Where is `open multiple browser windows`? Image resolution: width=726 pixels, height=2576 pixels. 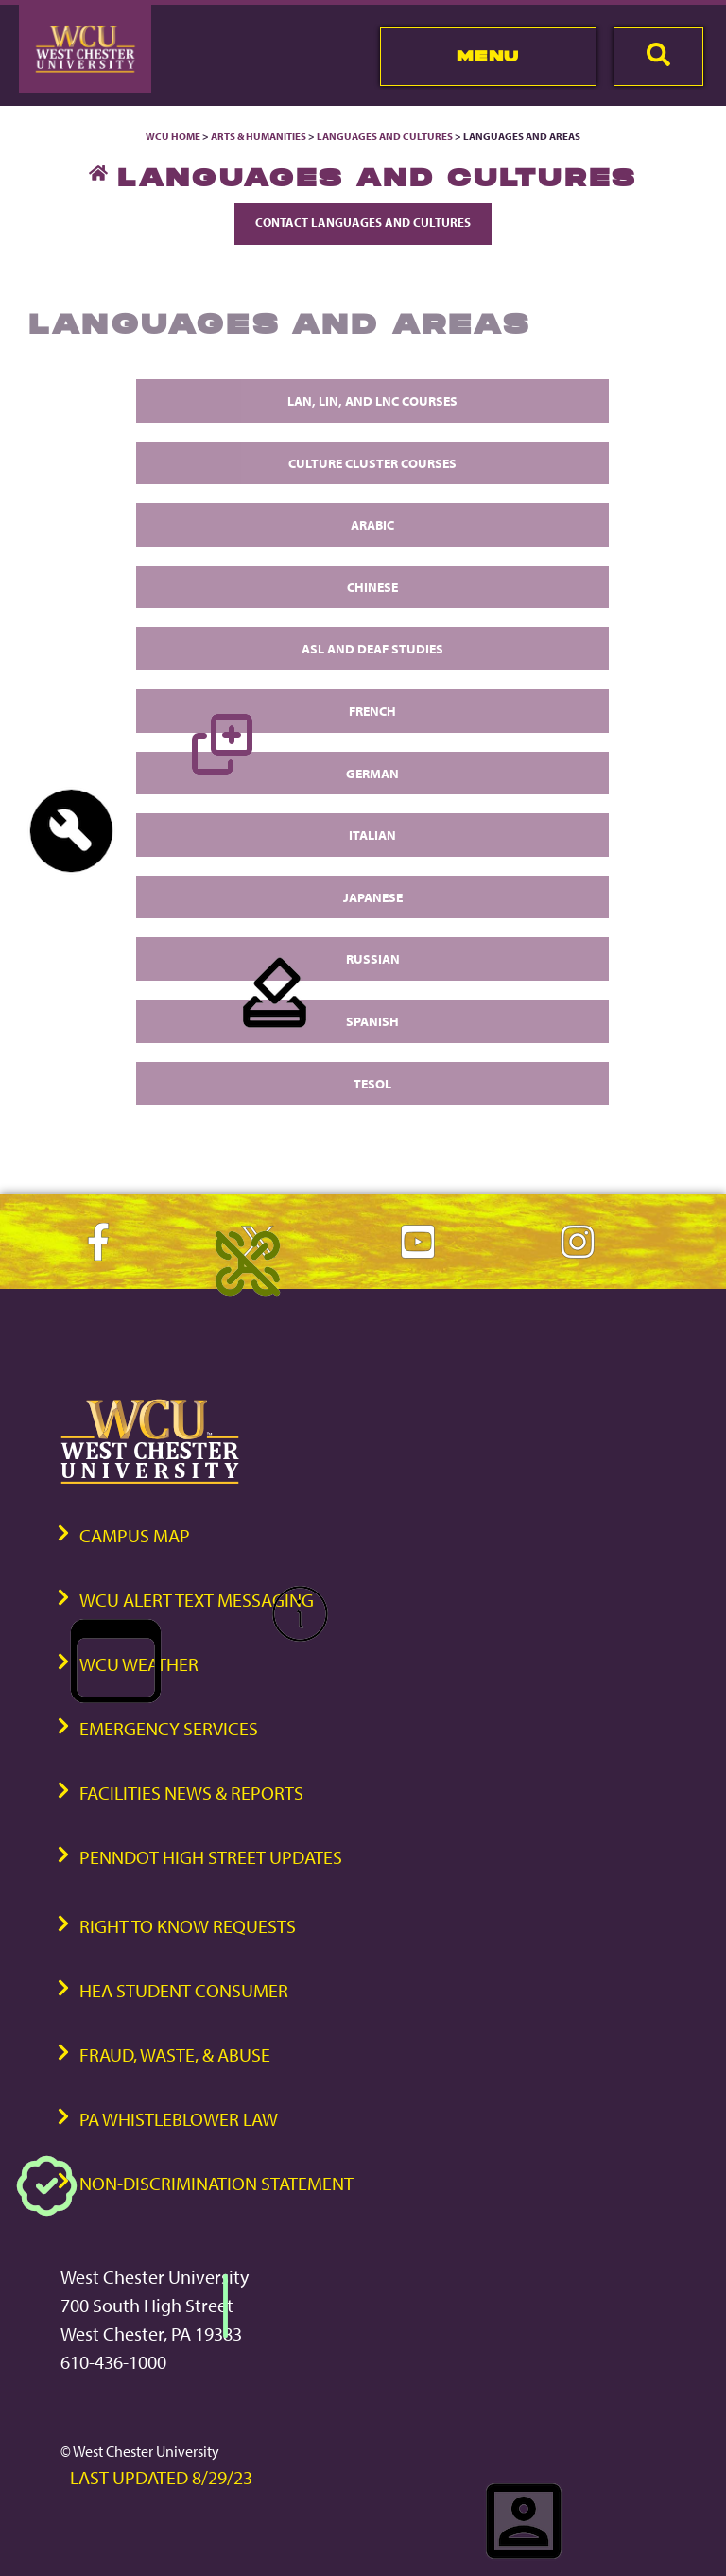
open multiple browser windows is located at coordinates (115, 1661).